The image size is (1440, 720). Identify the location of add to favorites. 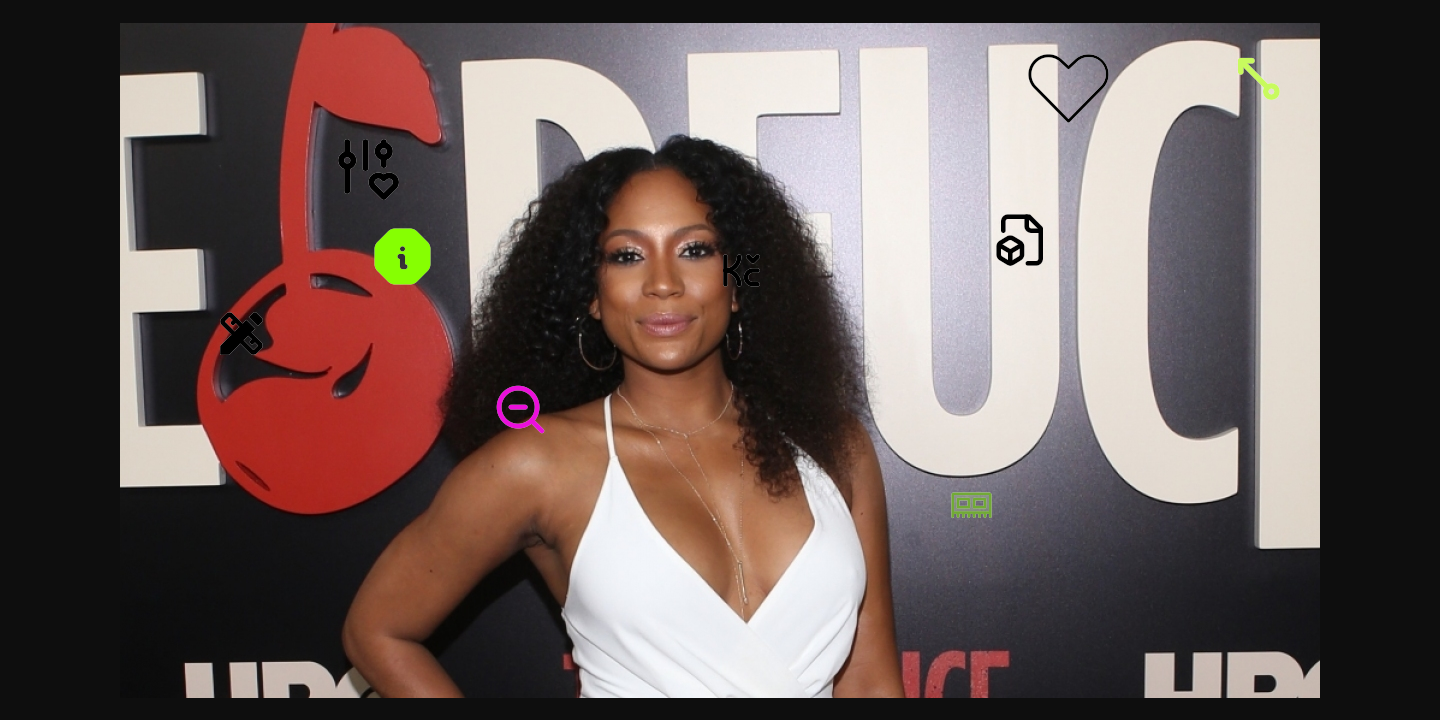
(1068, 85).